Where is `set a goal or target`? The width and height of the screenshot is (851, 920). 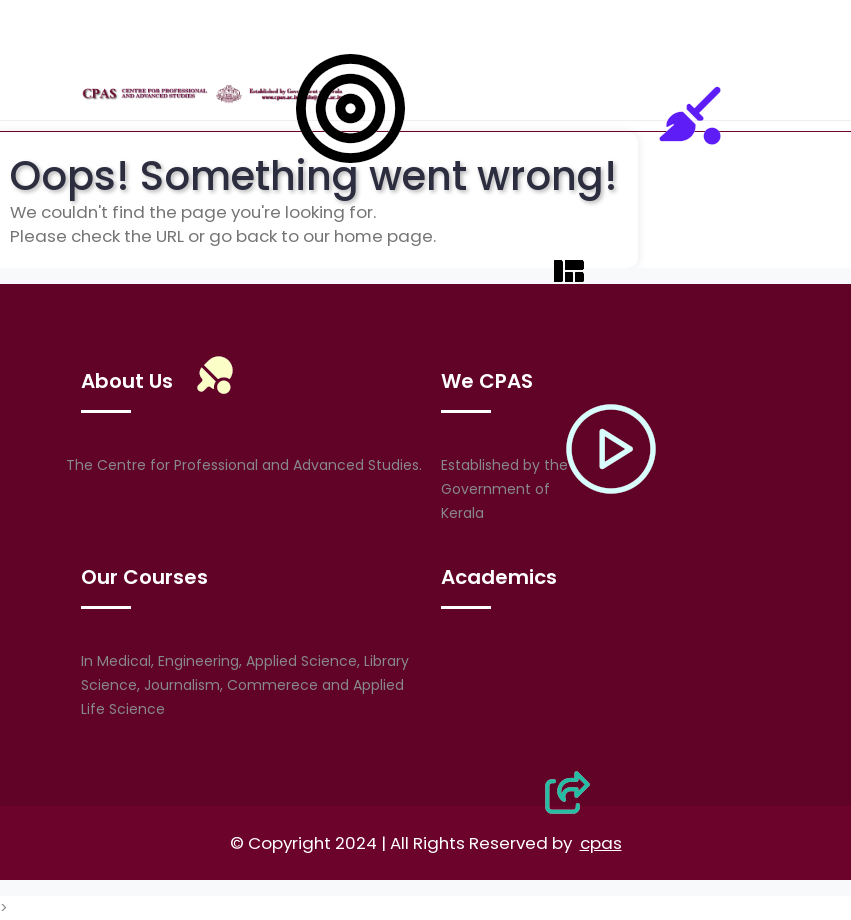
set a goal or target is located at coordinates (350, 108).